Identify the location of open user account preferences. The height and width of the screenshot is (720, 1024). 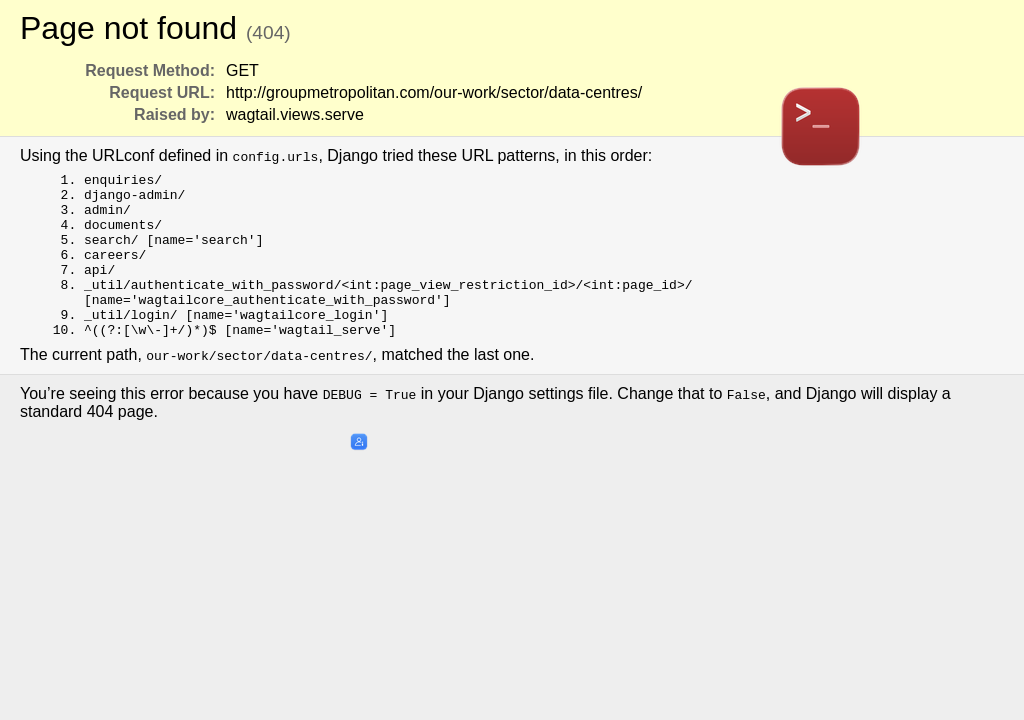
(359, 442).